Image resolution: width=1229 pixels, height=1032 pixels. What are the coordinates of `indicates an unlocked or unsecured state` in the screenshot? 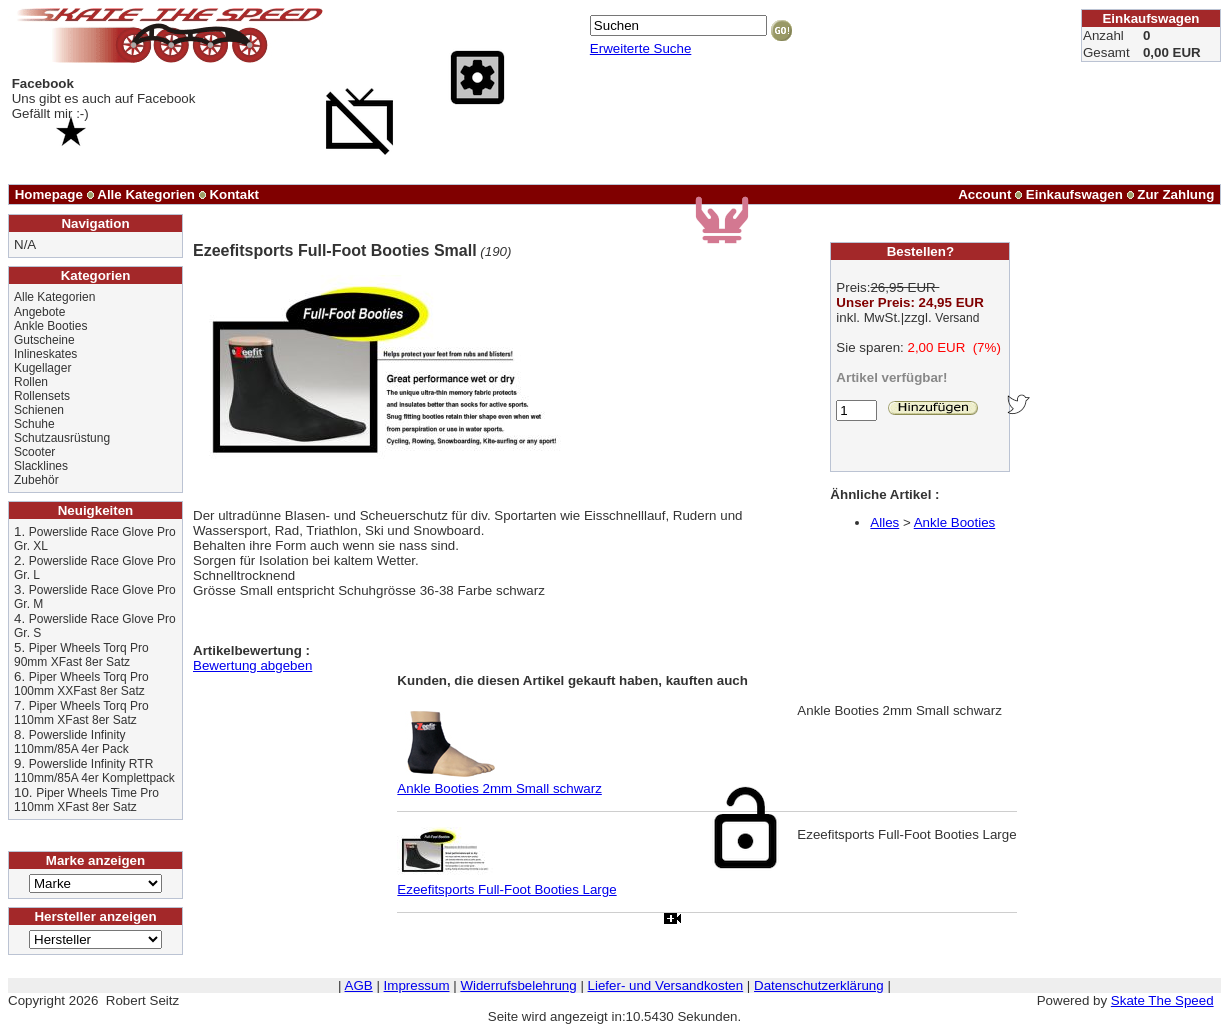 It's located at (745, 829).